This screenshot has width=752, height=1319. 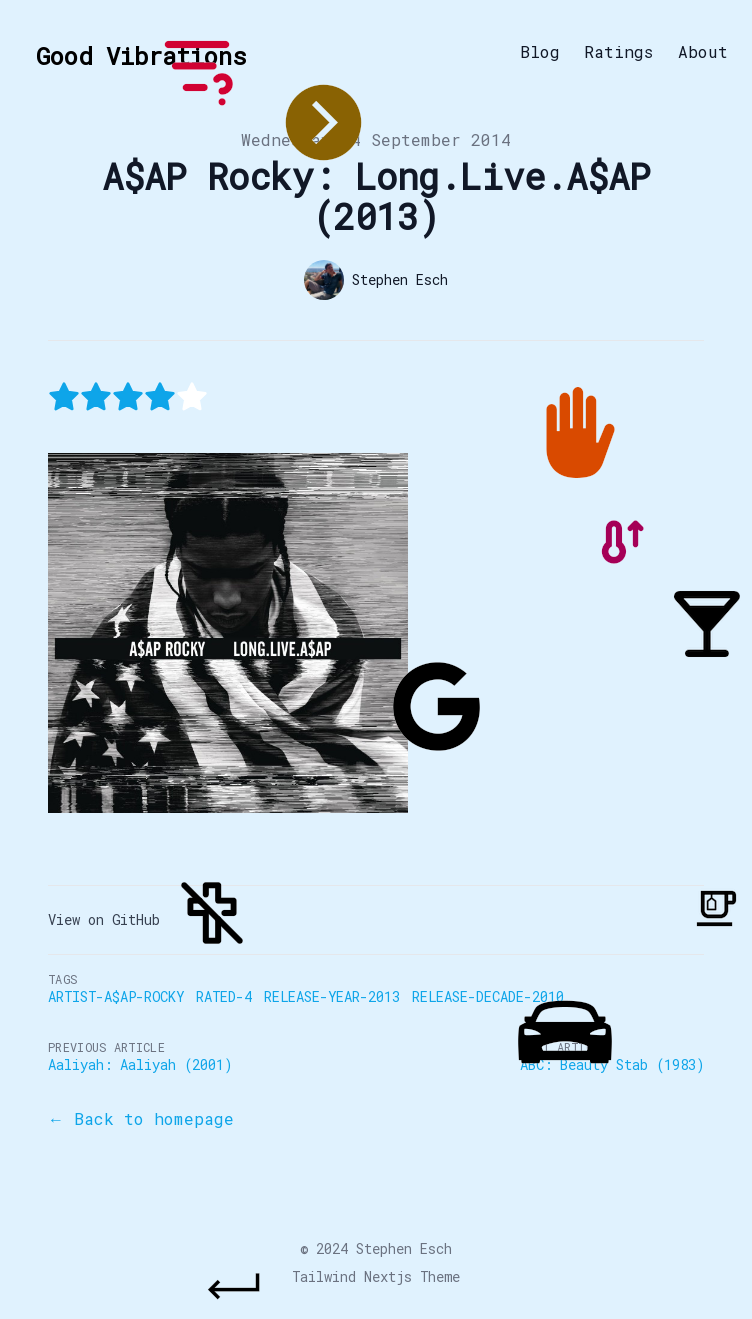 I want to click on find nearby bars or nightlife, so click(x=707, y=624).